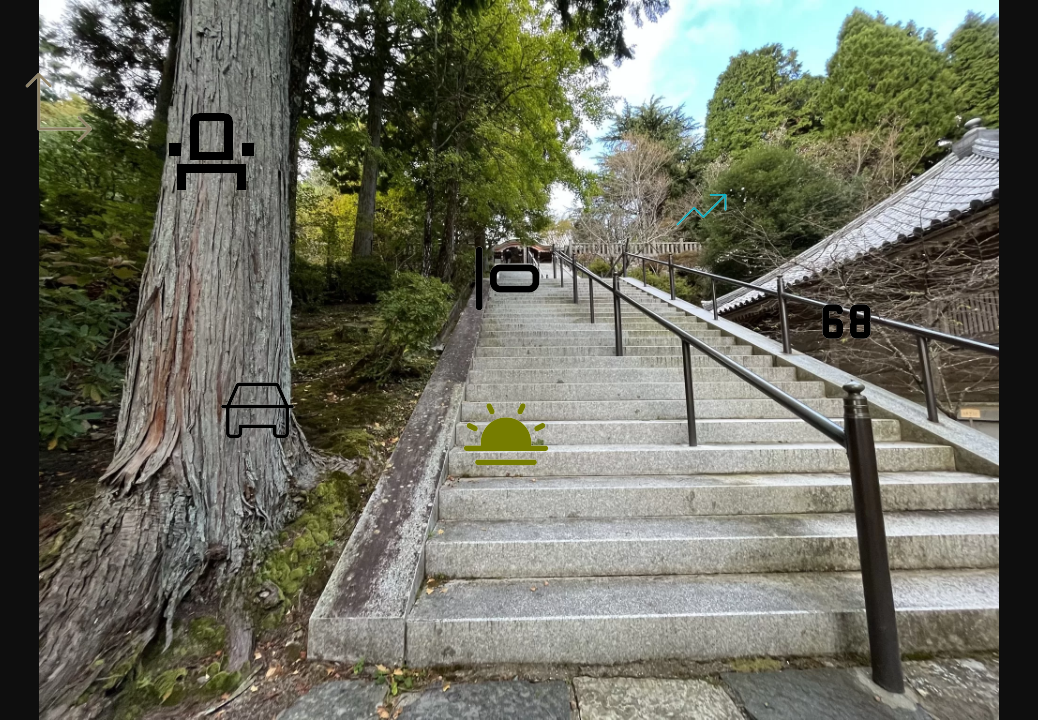  I want to click on toggle sunrise/sunset display mode, so click(506, 437).